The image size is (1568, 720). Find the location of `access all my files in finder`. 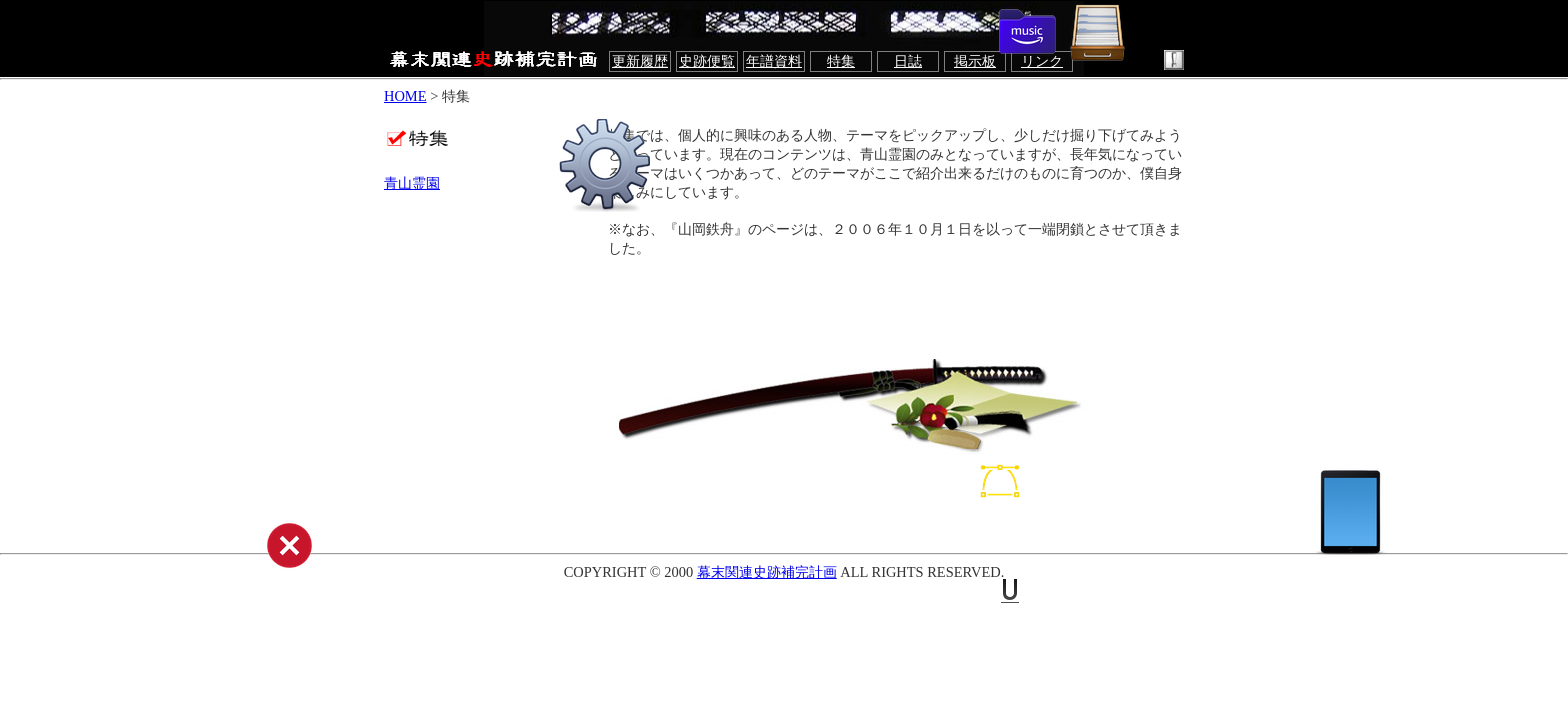

access all my files in finder is located at coordinates (1097, 33).